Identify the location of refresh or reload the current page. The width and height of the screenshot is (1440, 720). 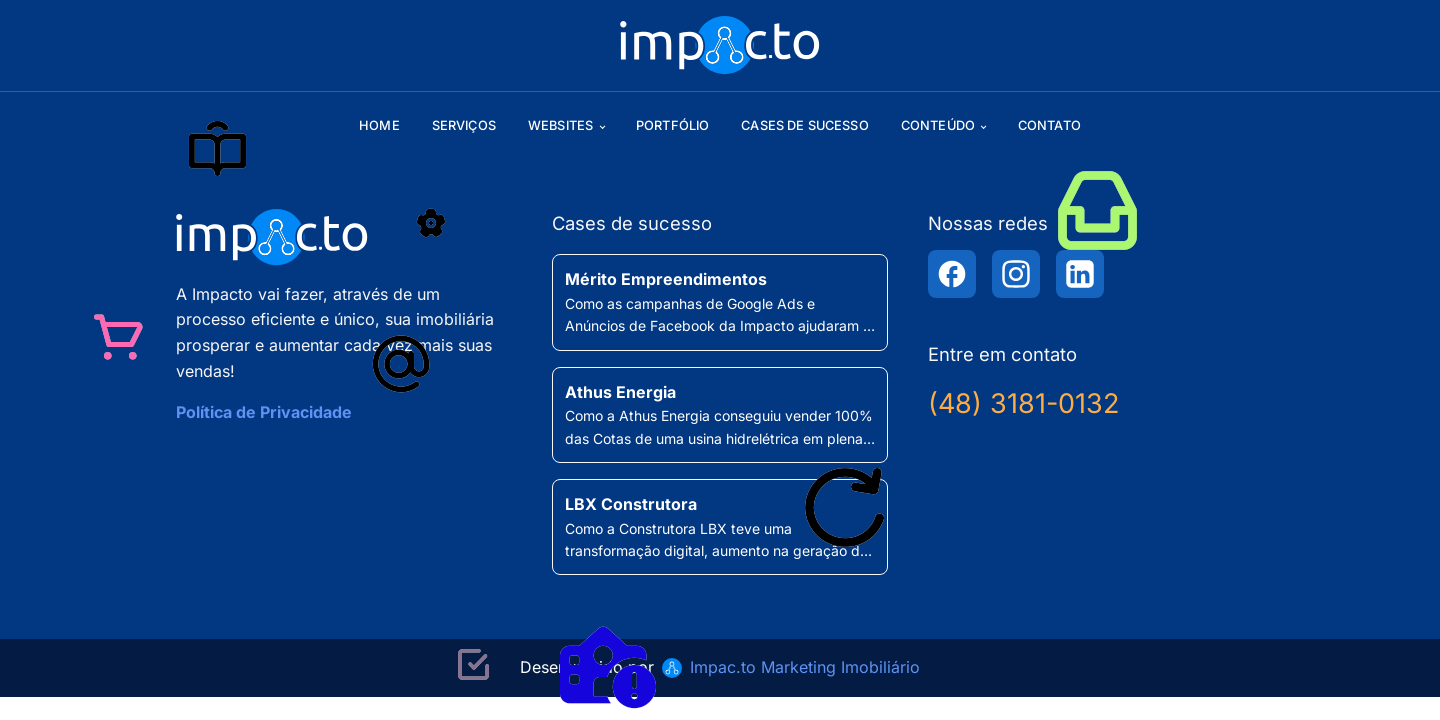
(844, 507).